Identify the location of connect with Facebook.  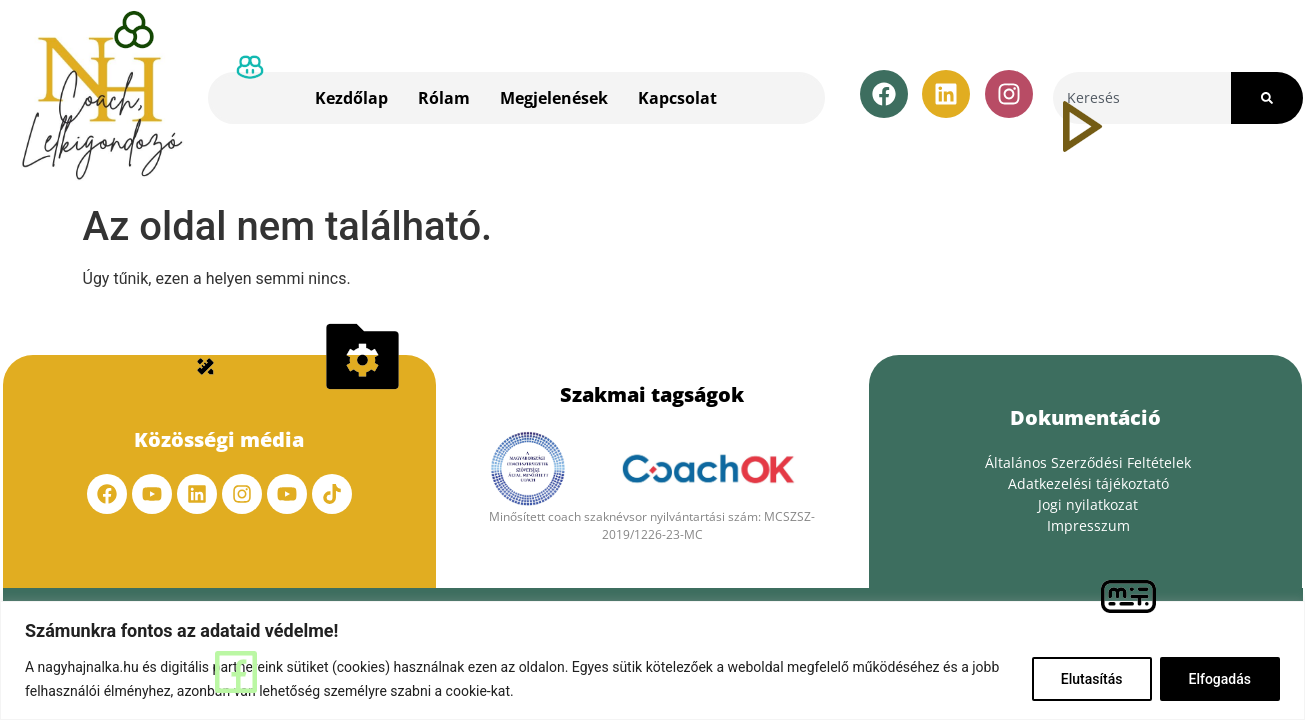
(236, 672).